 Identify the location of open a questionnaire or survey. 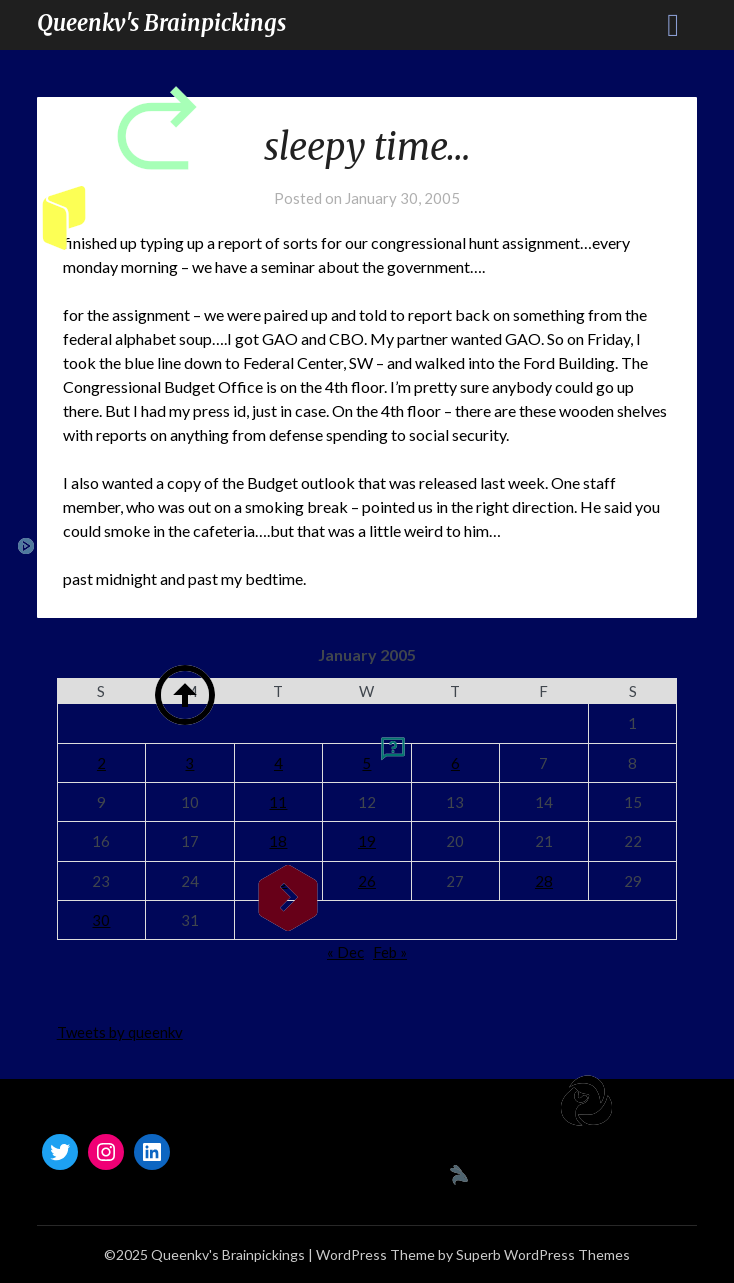
(393, 748).